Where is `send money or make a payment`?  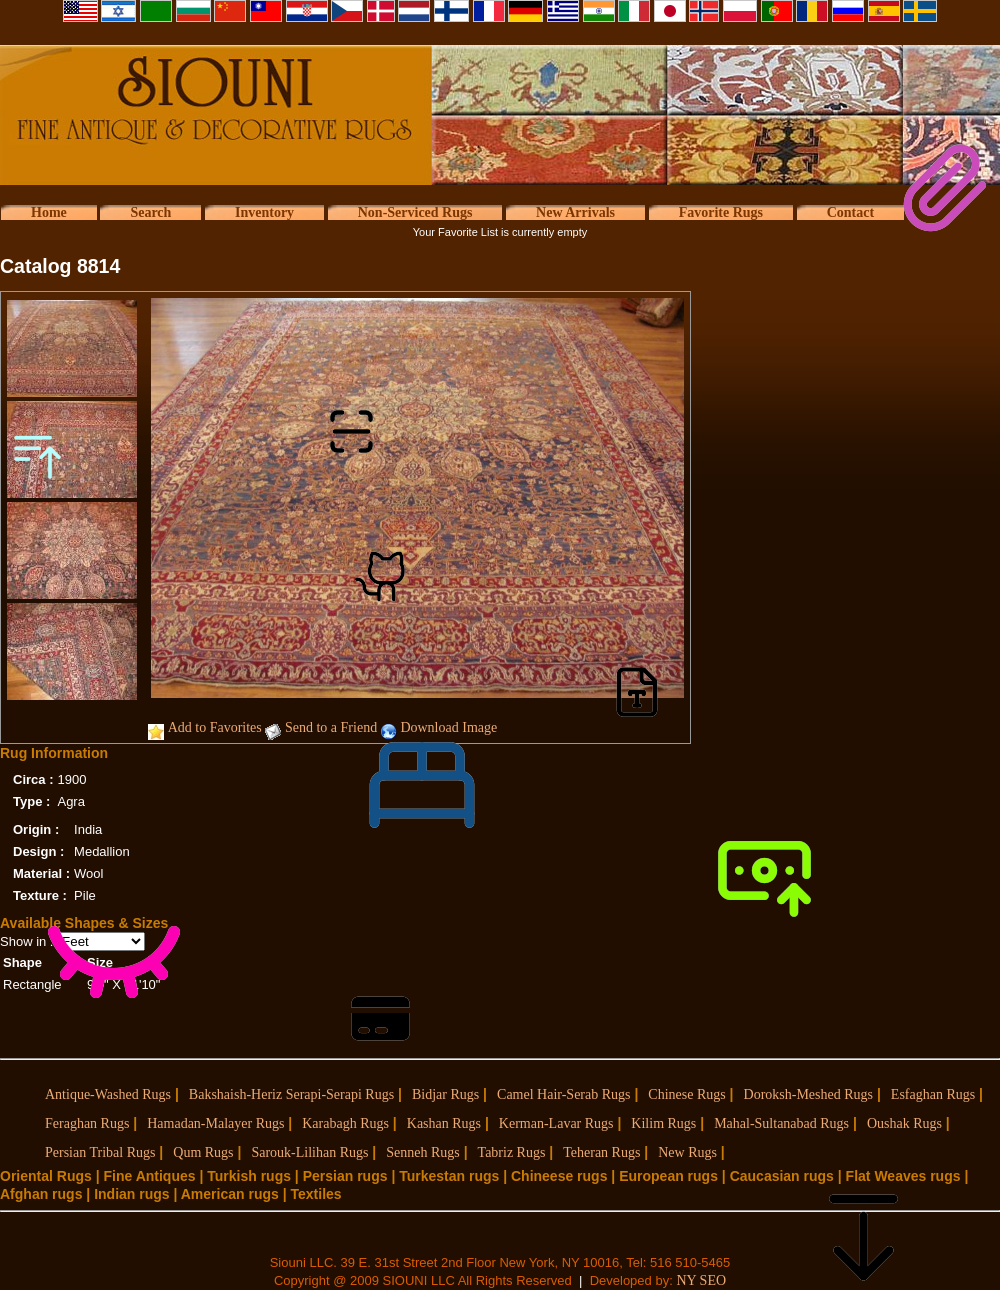 send money or make a payment is located at coordinates (764, 870).